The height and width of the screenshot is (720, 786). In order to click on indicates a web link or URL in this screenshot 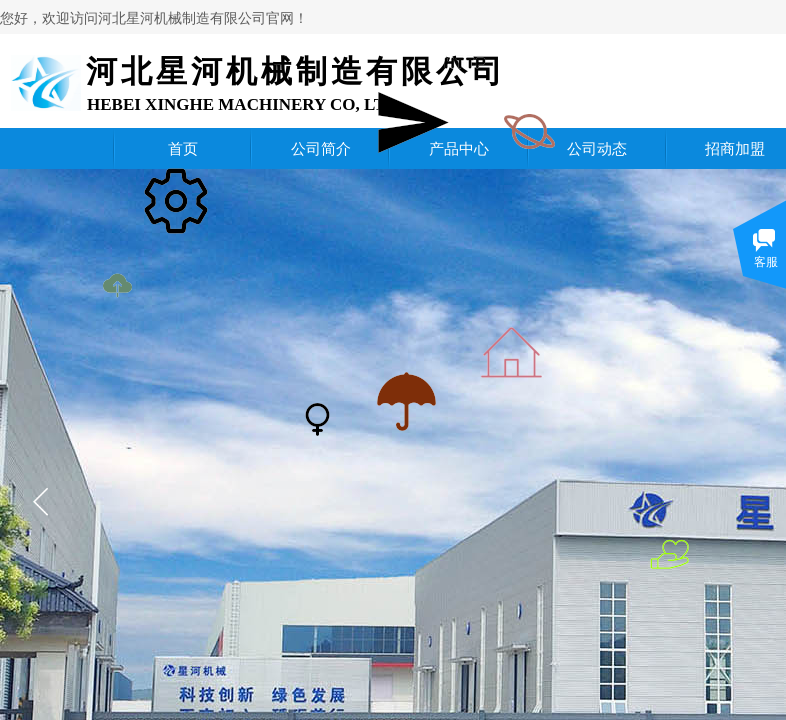, I will do `click(465, 63)`.